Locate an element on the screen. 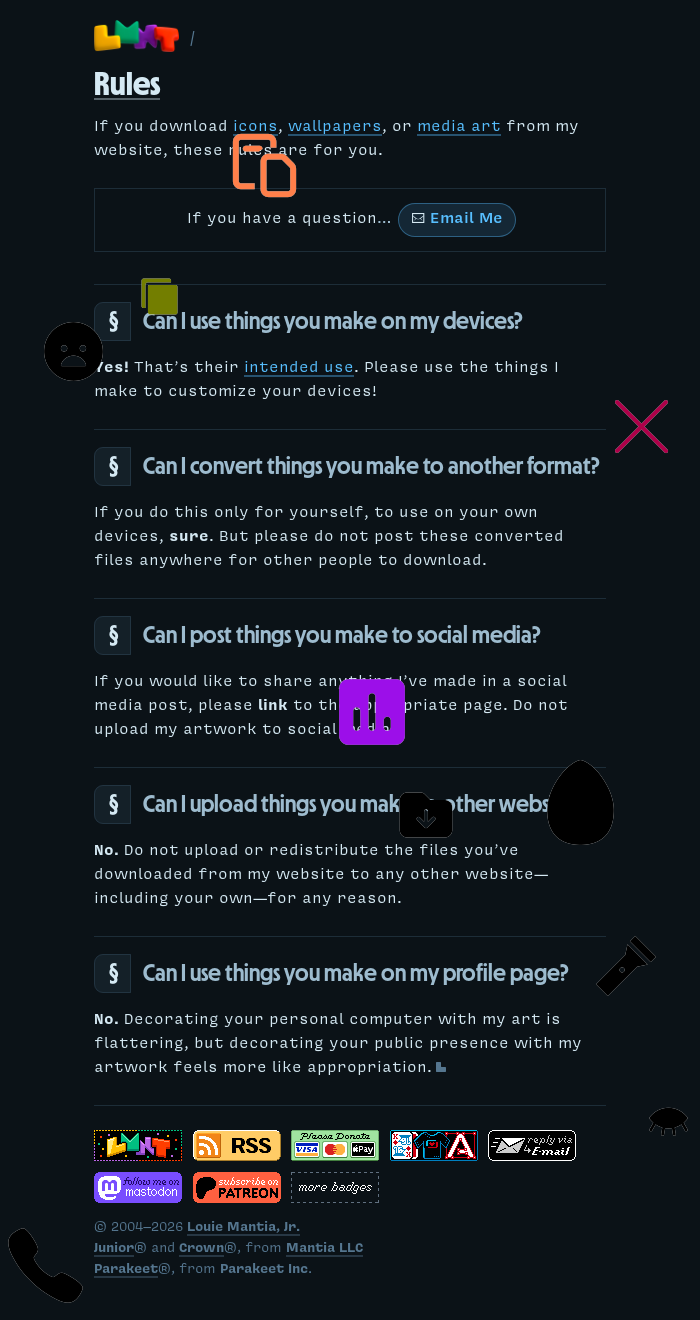  copy to clipboard is located at coordinates (159, 296).